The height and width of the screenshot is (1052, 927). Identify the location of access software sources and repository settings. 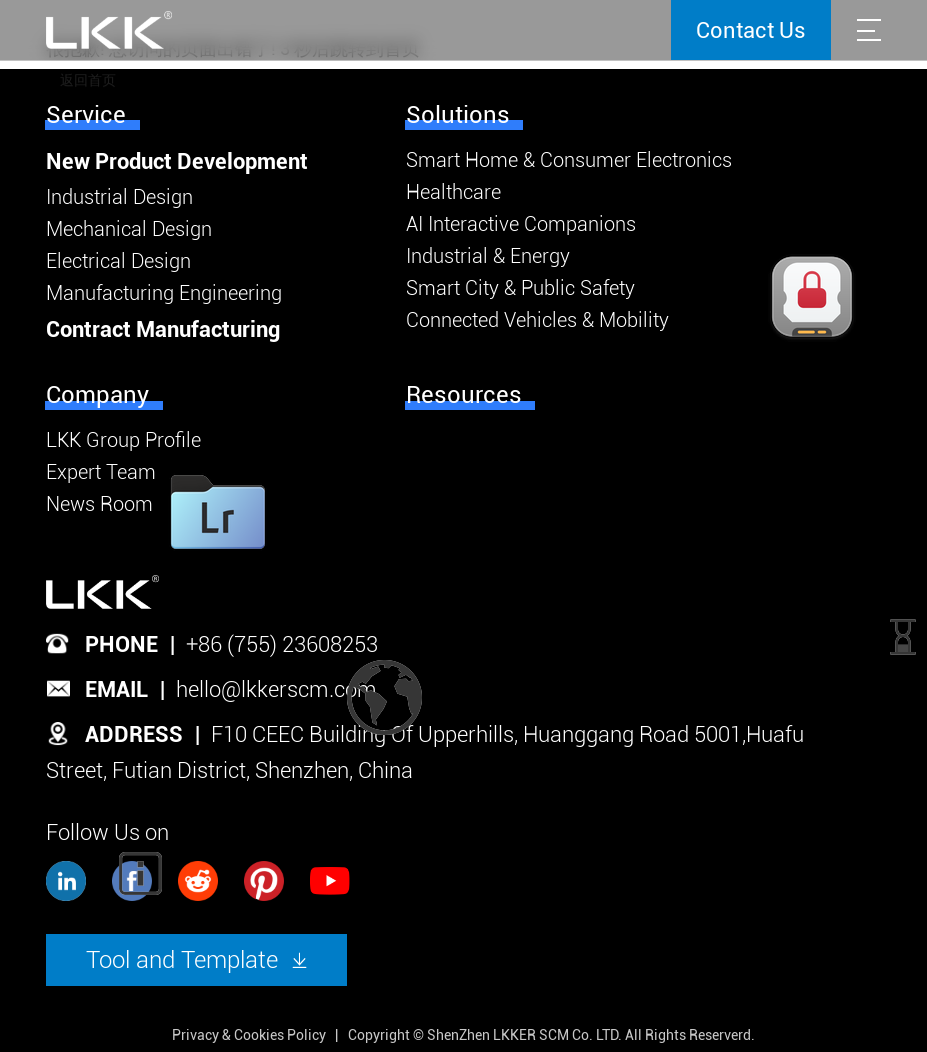
(384, 697).